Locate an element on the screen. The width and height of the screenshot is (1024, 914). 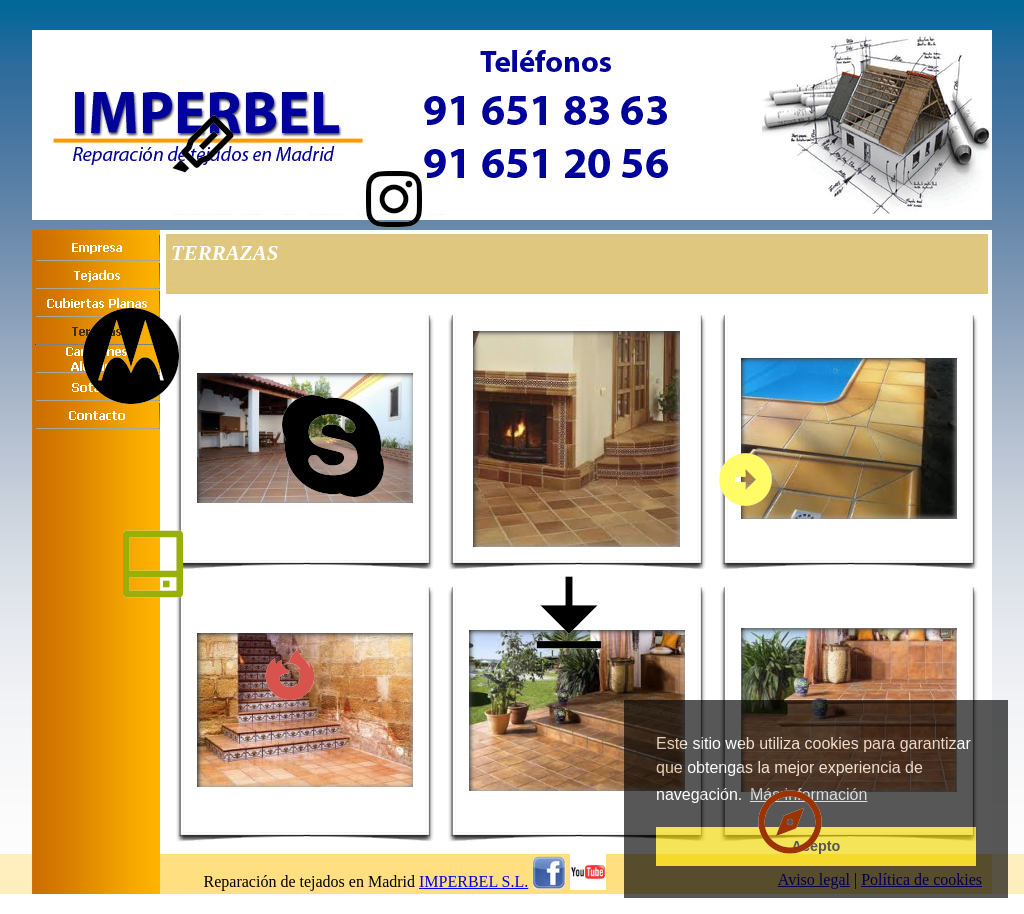
download a file to your device is located at coordinates (569, 616).